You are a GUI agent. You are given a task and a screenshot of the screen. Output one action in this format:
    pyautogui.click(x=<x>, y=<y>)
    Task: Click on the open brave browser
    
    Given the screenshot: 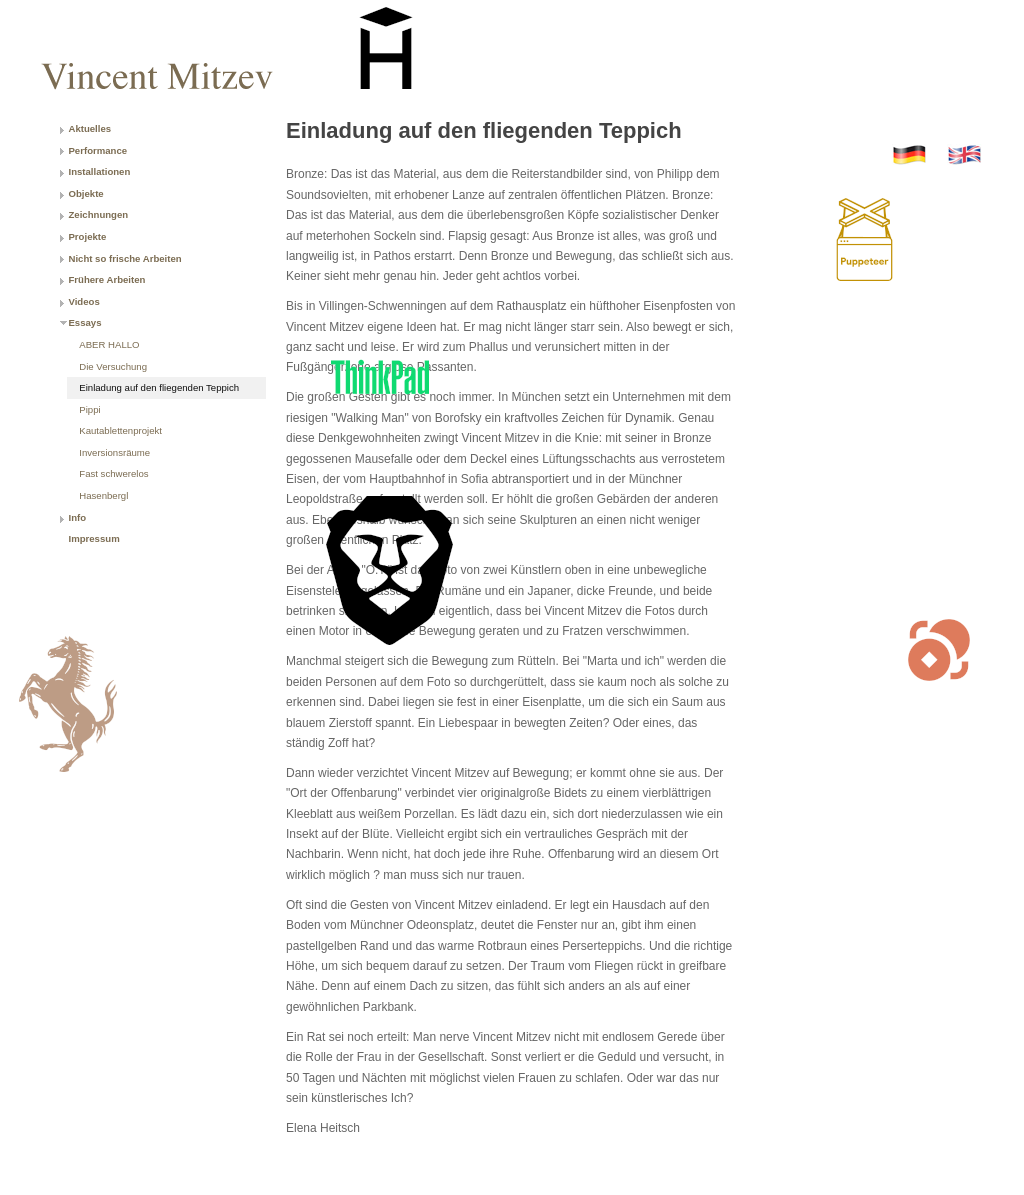 What is the action you would take?
    pyautogui.click(x=389, y=570)
    